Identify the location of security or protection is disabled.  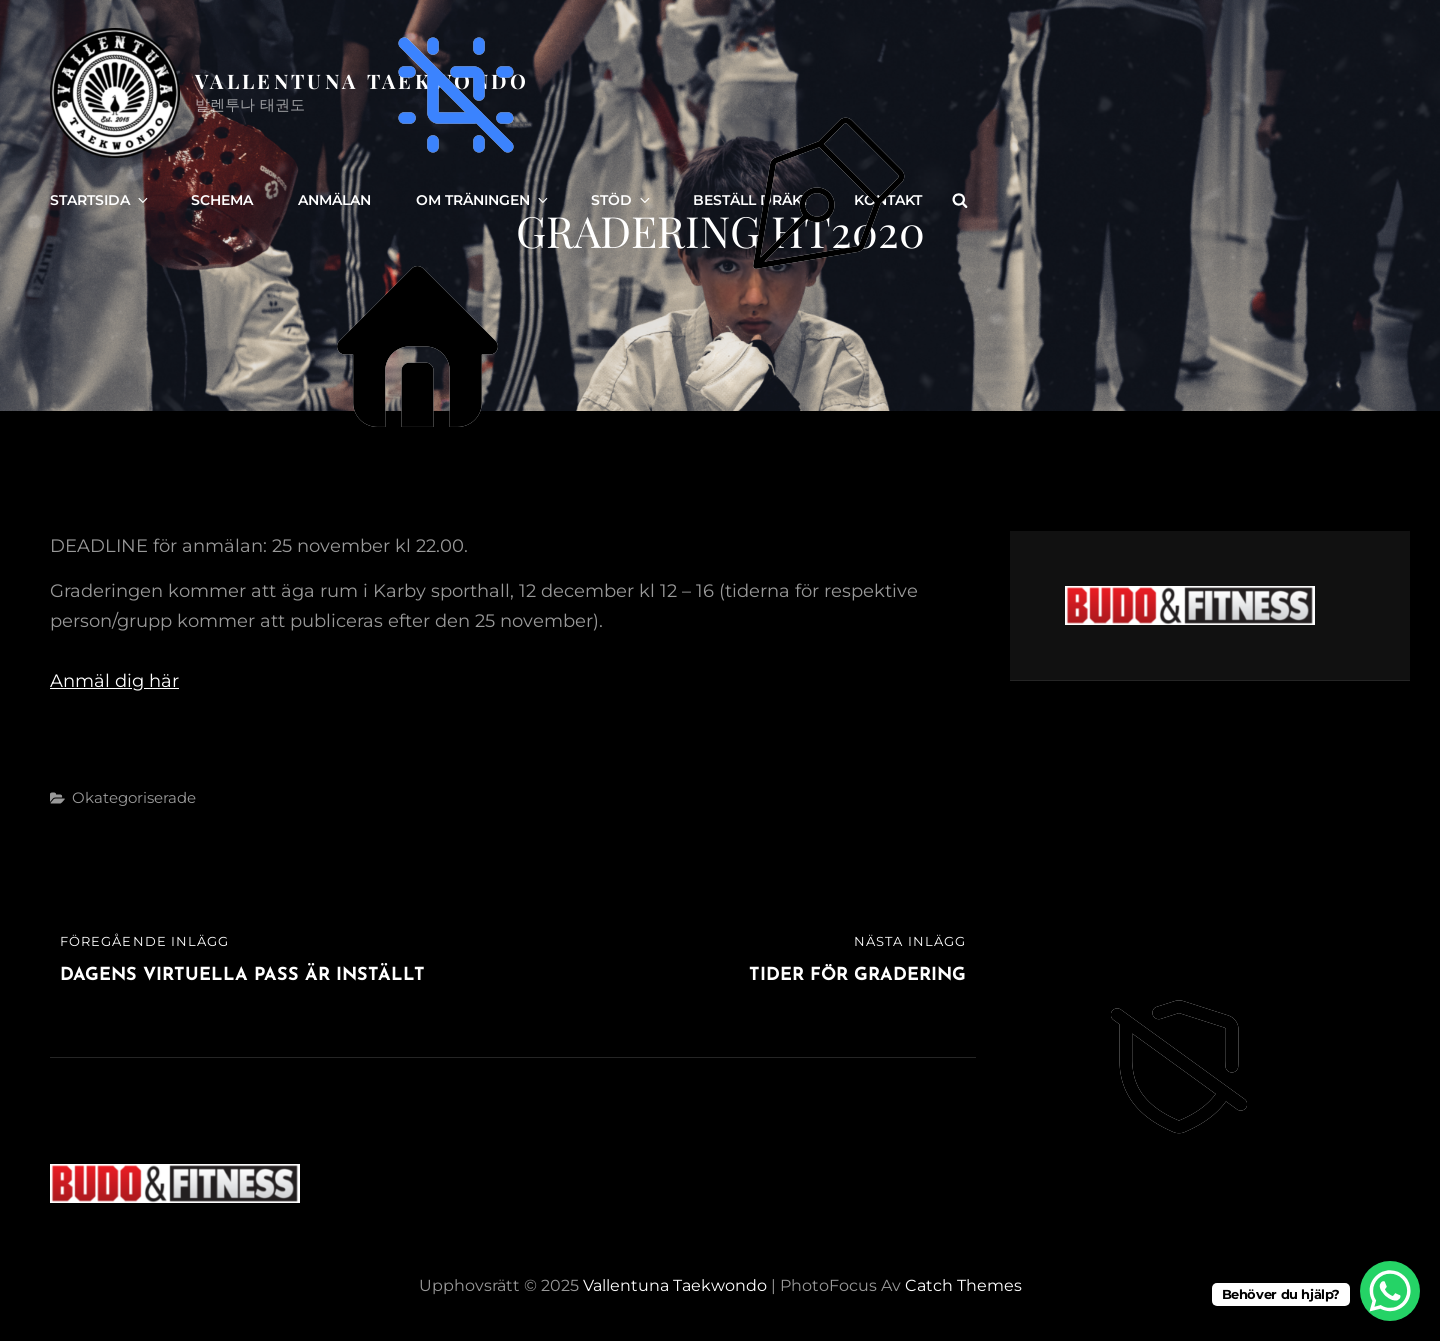
(1179, 1068).